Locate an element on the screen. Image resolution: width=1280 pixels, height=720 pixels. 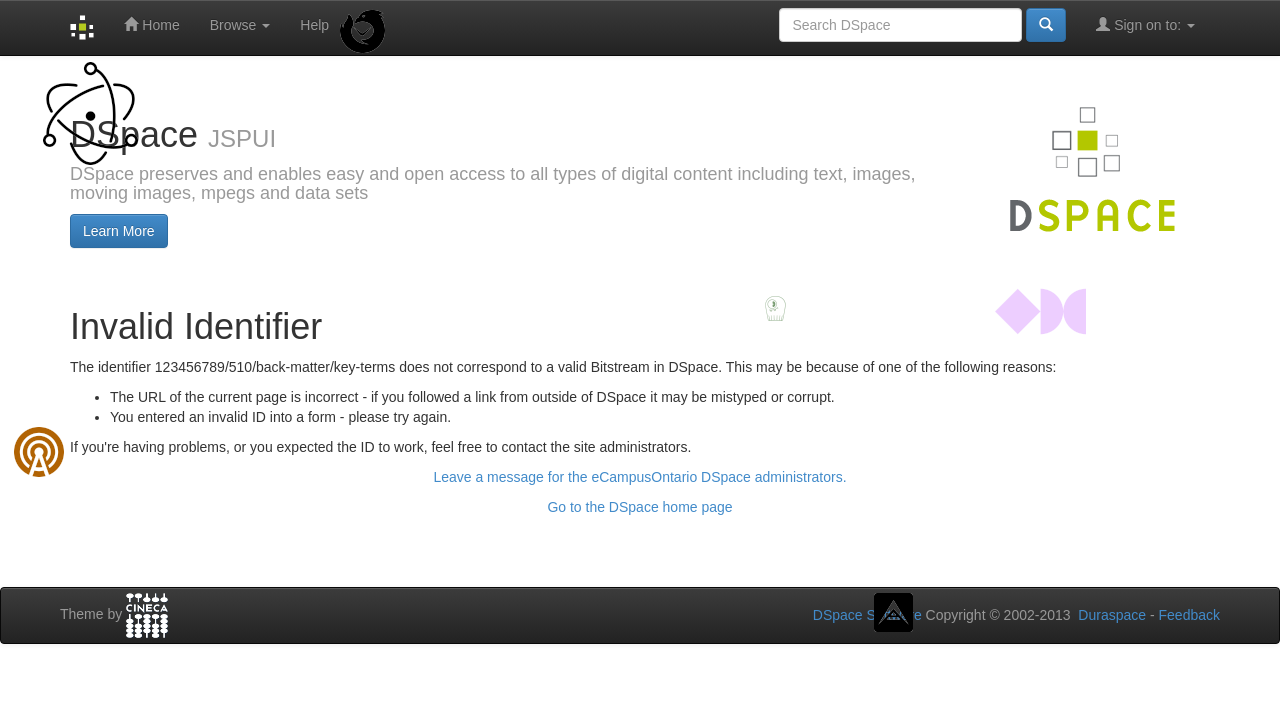
electron framework logo is located at coordinates (90, 113).